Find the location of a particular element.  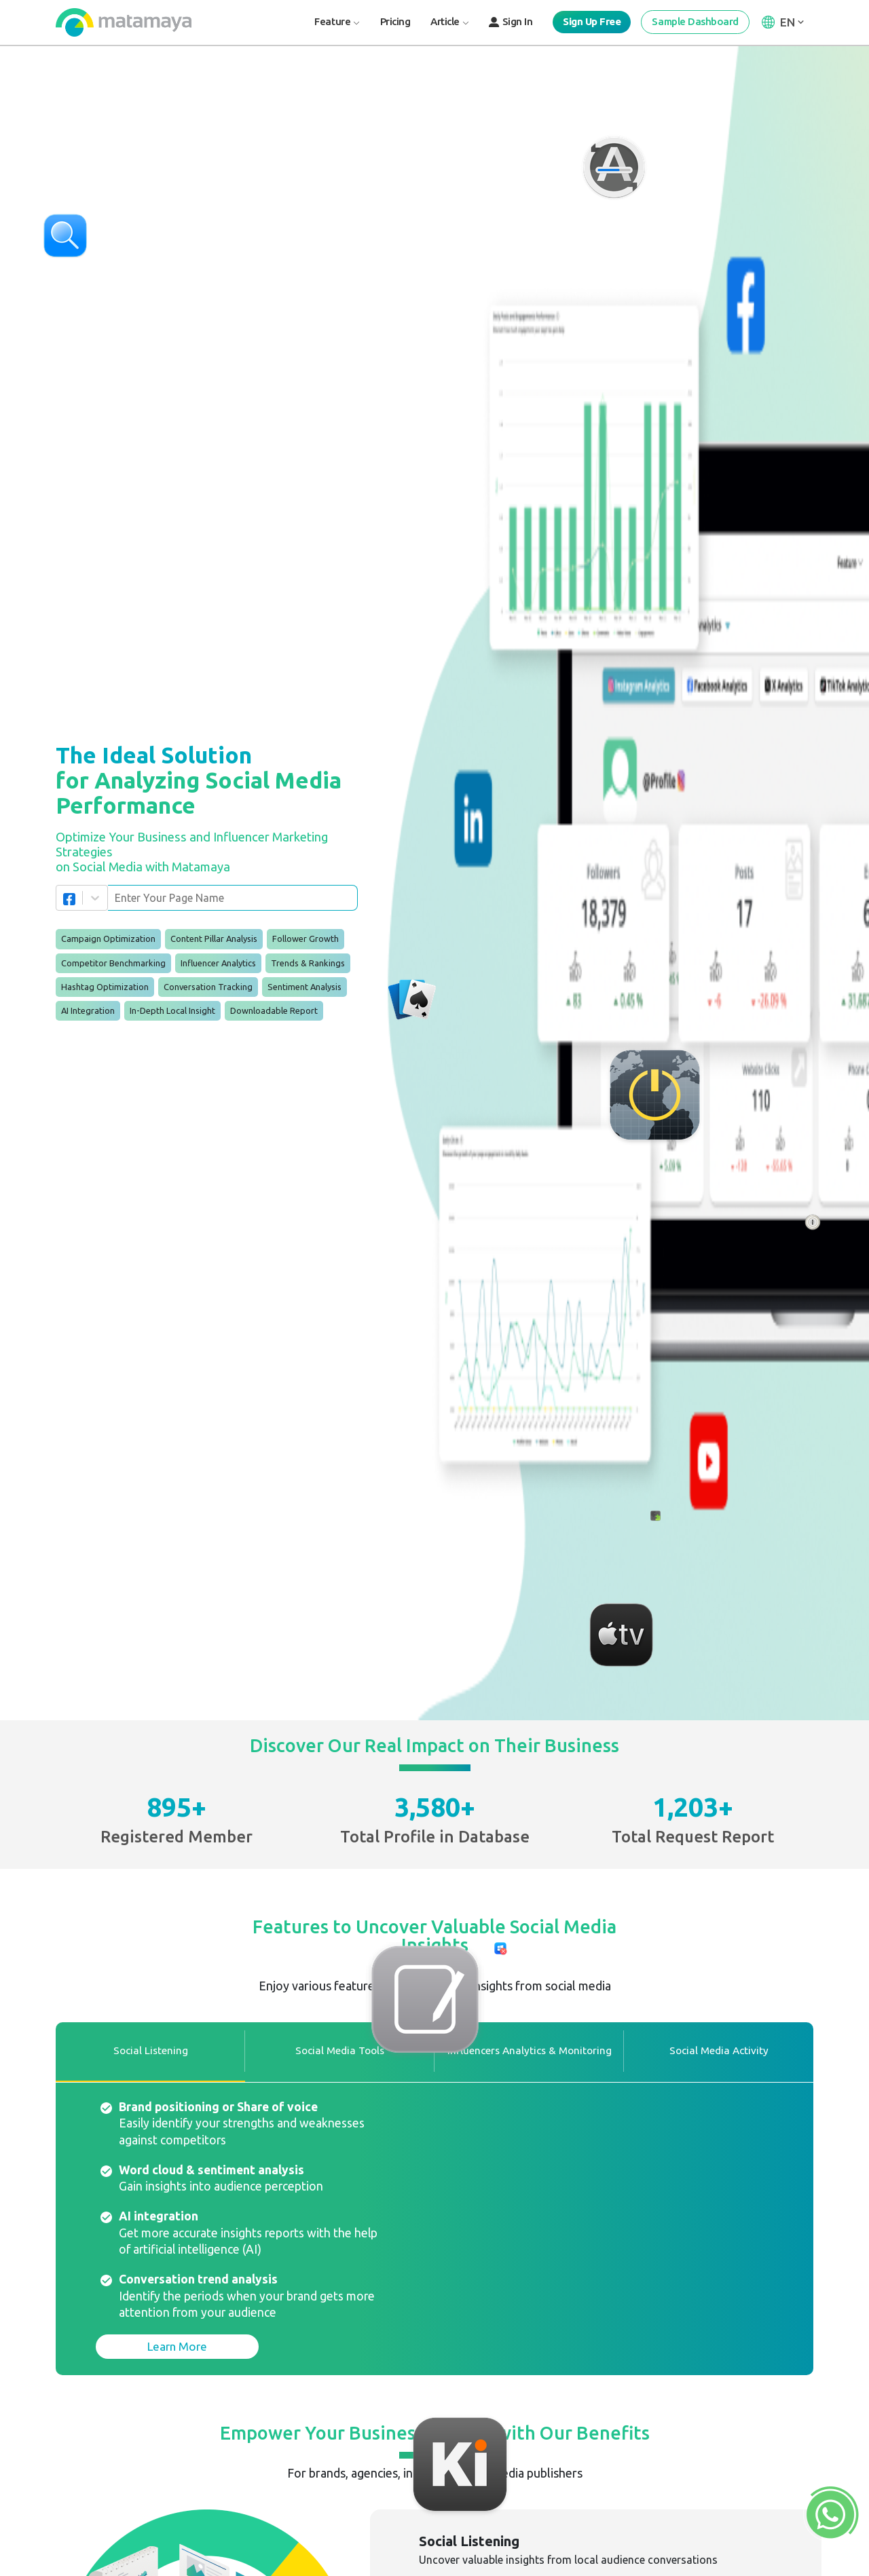

open the passwords app is located at coordinates (813, 1222).